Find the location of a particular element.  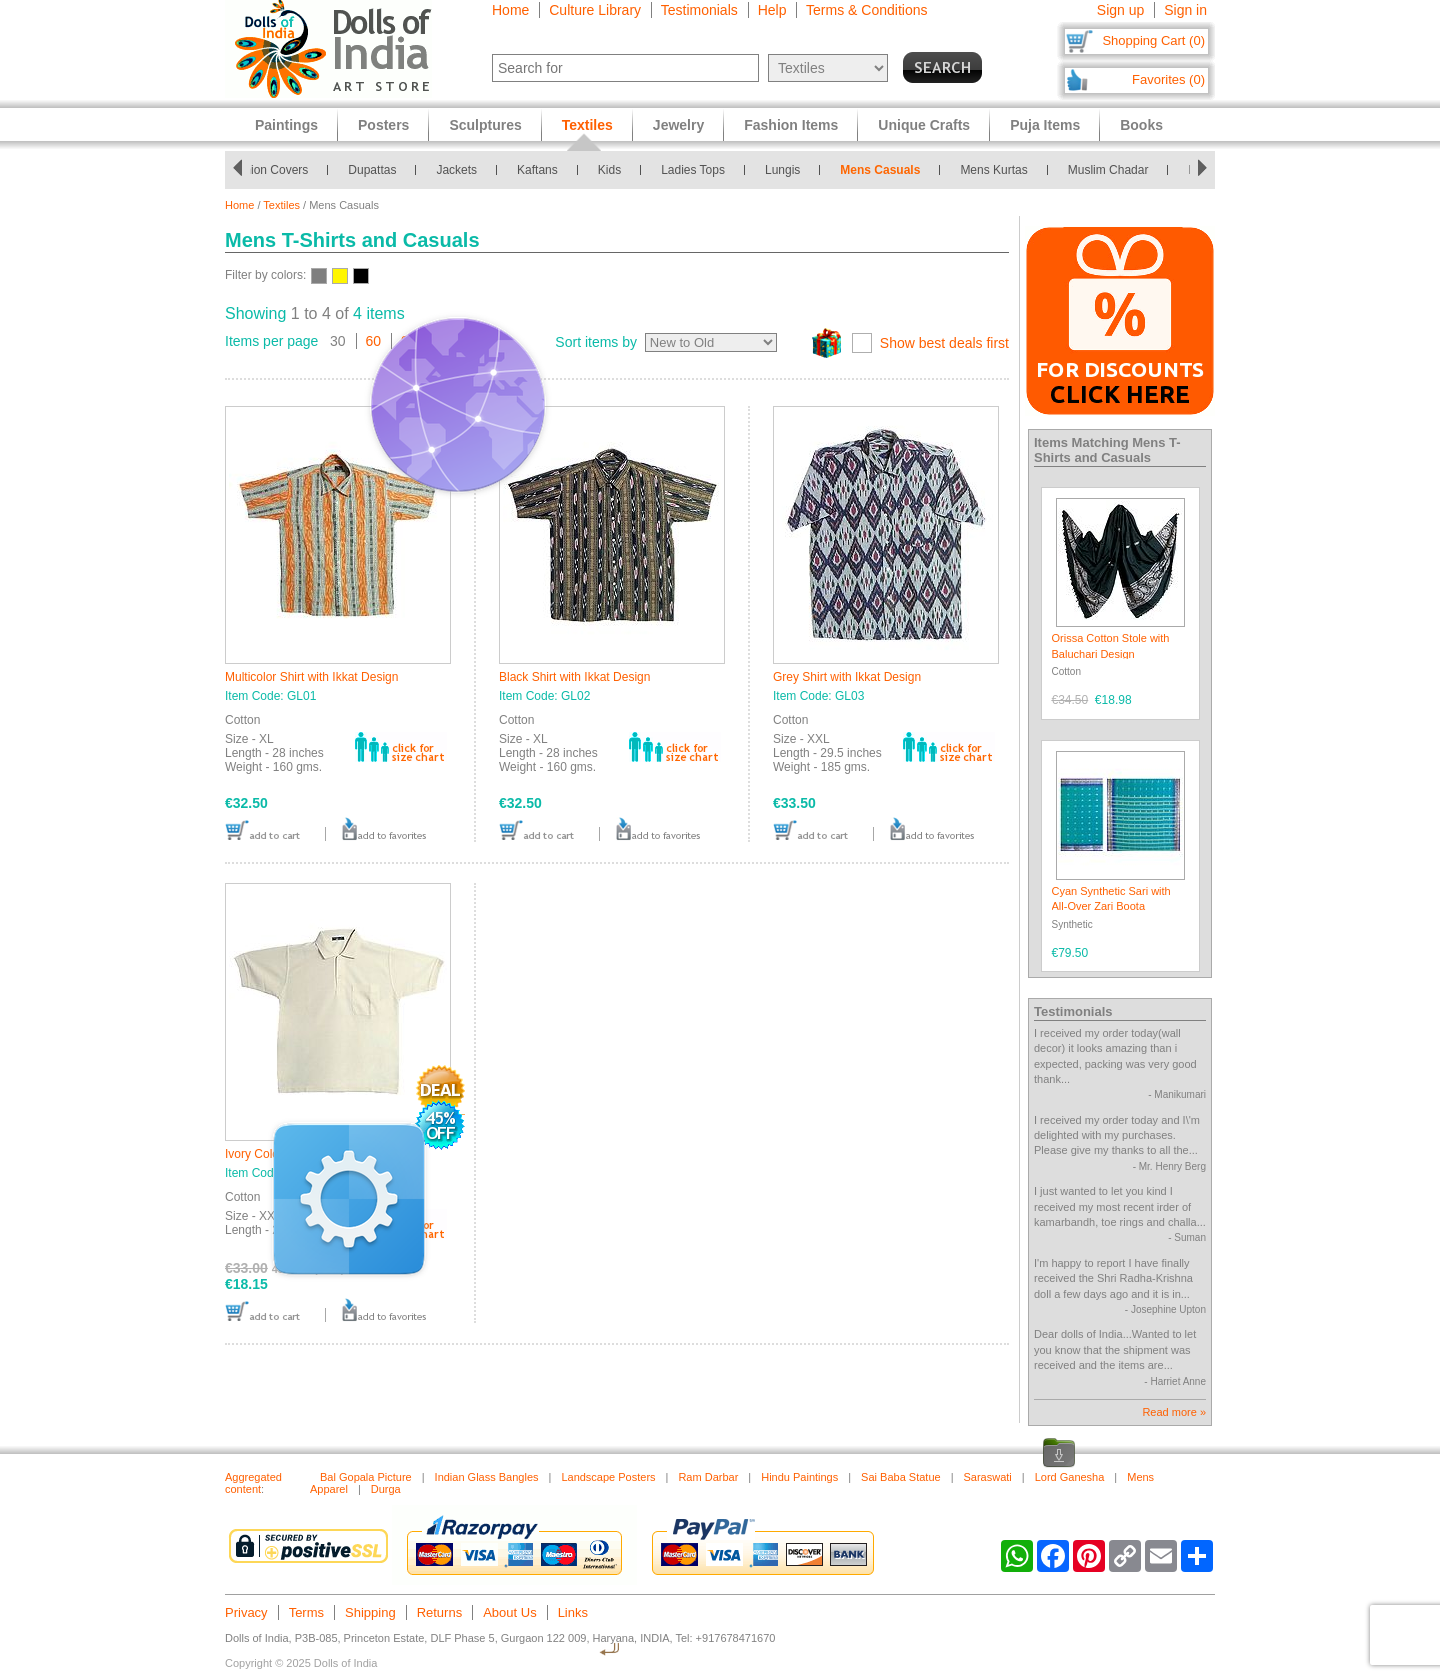

open internet or web browser application is located at coordinates (458, 405).